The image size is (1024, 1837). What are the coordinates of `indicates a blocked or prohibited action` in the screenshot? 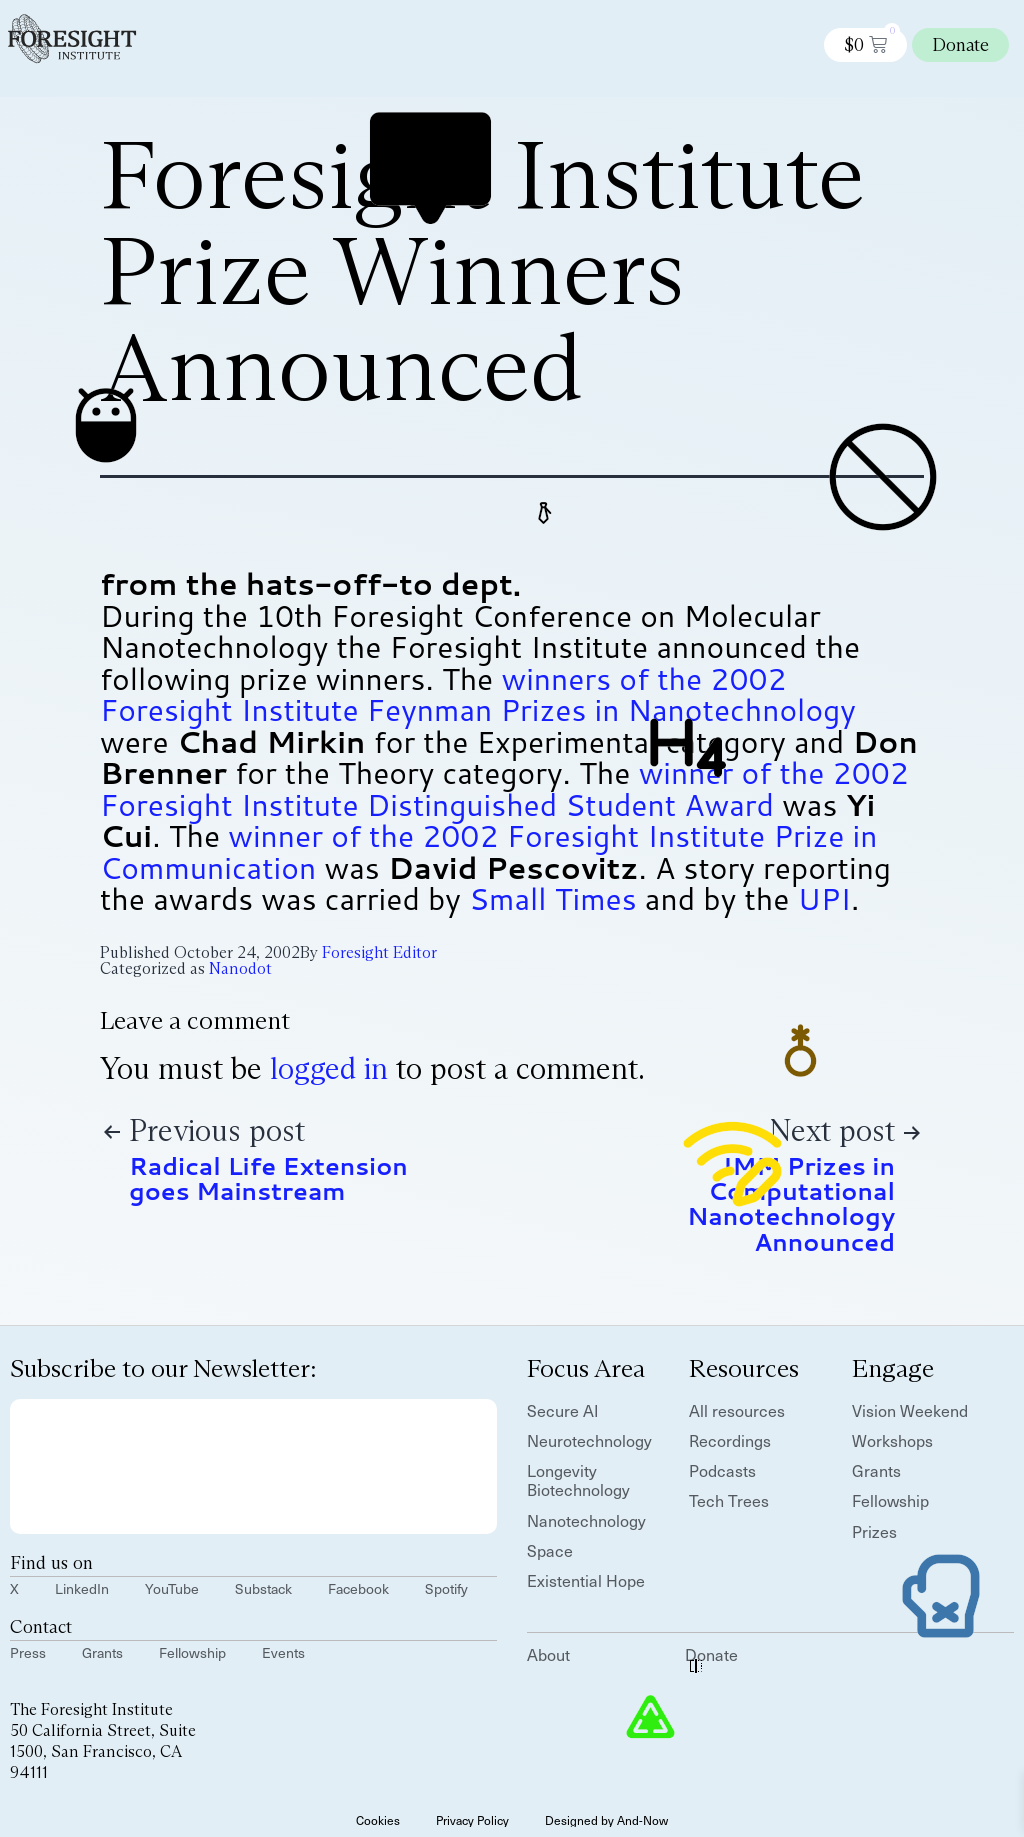 It's located at (883, 477).